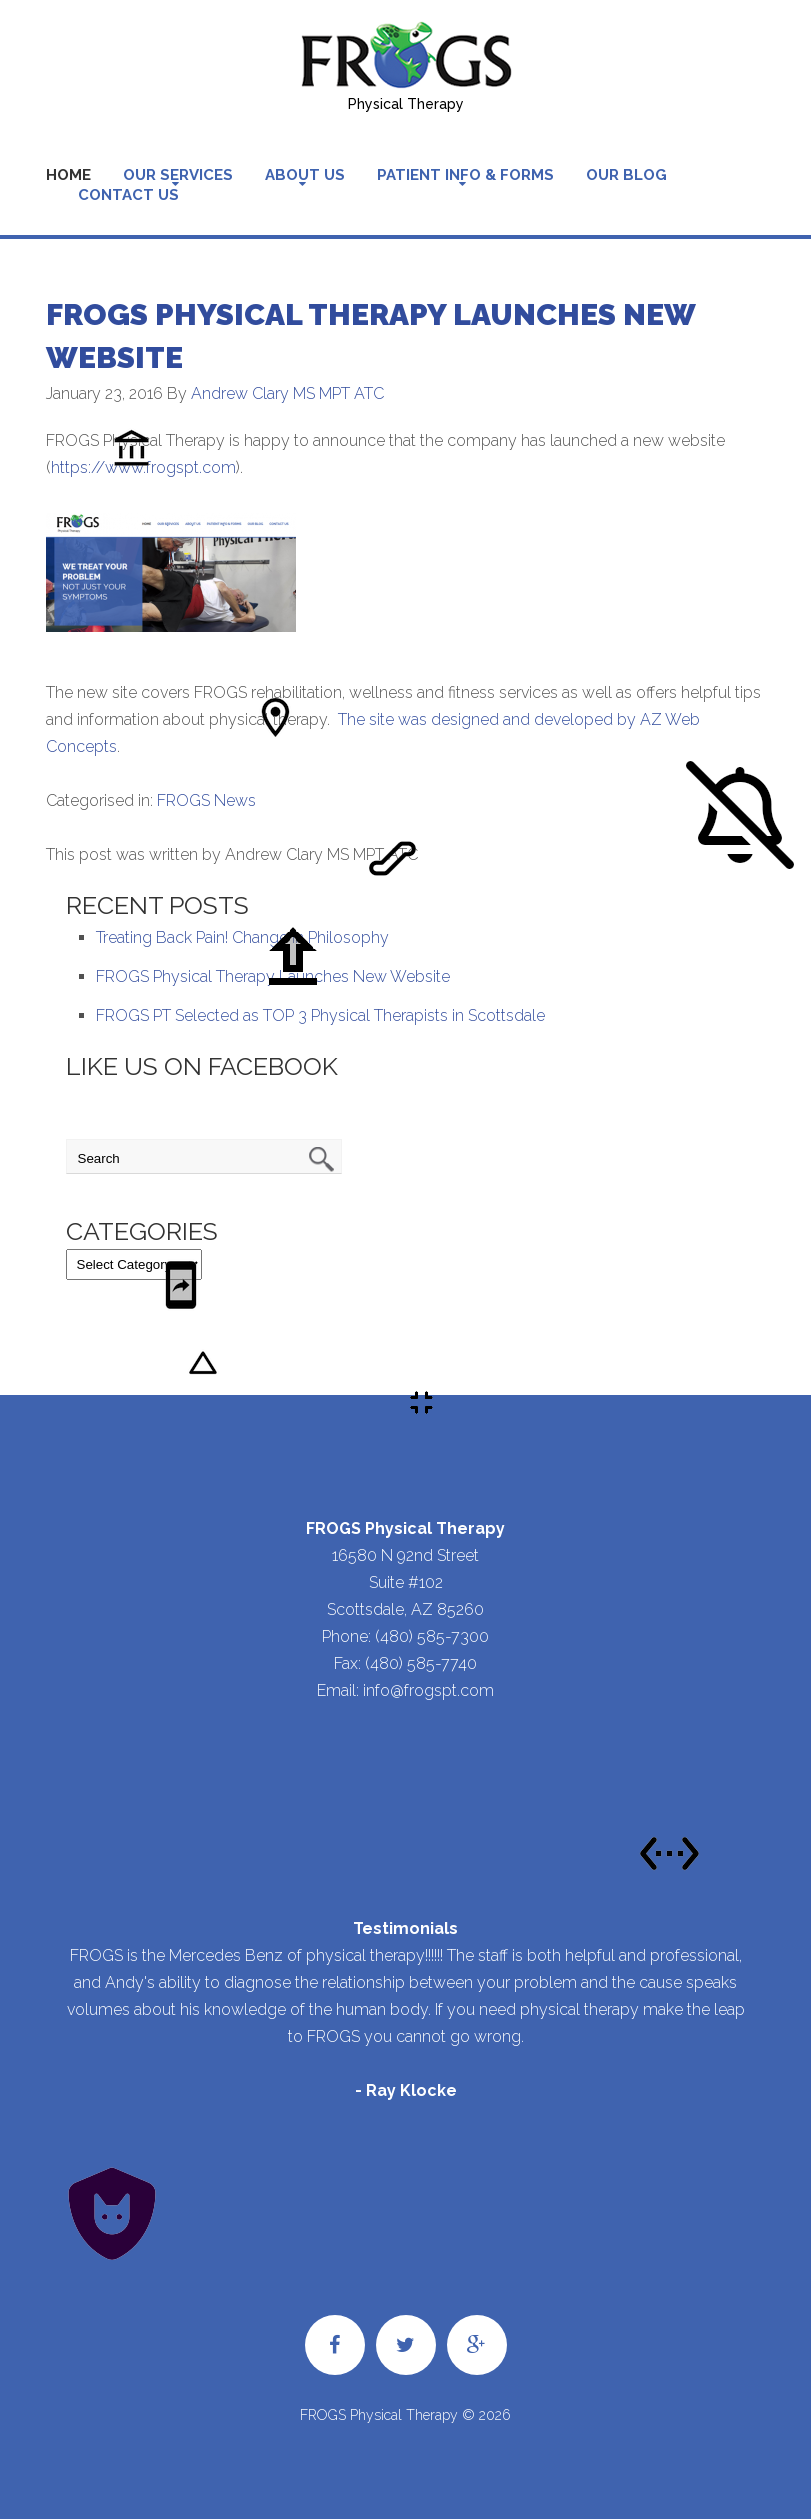 The height and width of the screenshot is (2519, 811). I want to click on view current location on map, so click(275, 717).